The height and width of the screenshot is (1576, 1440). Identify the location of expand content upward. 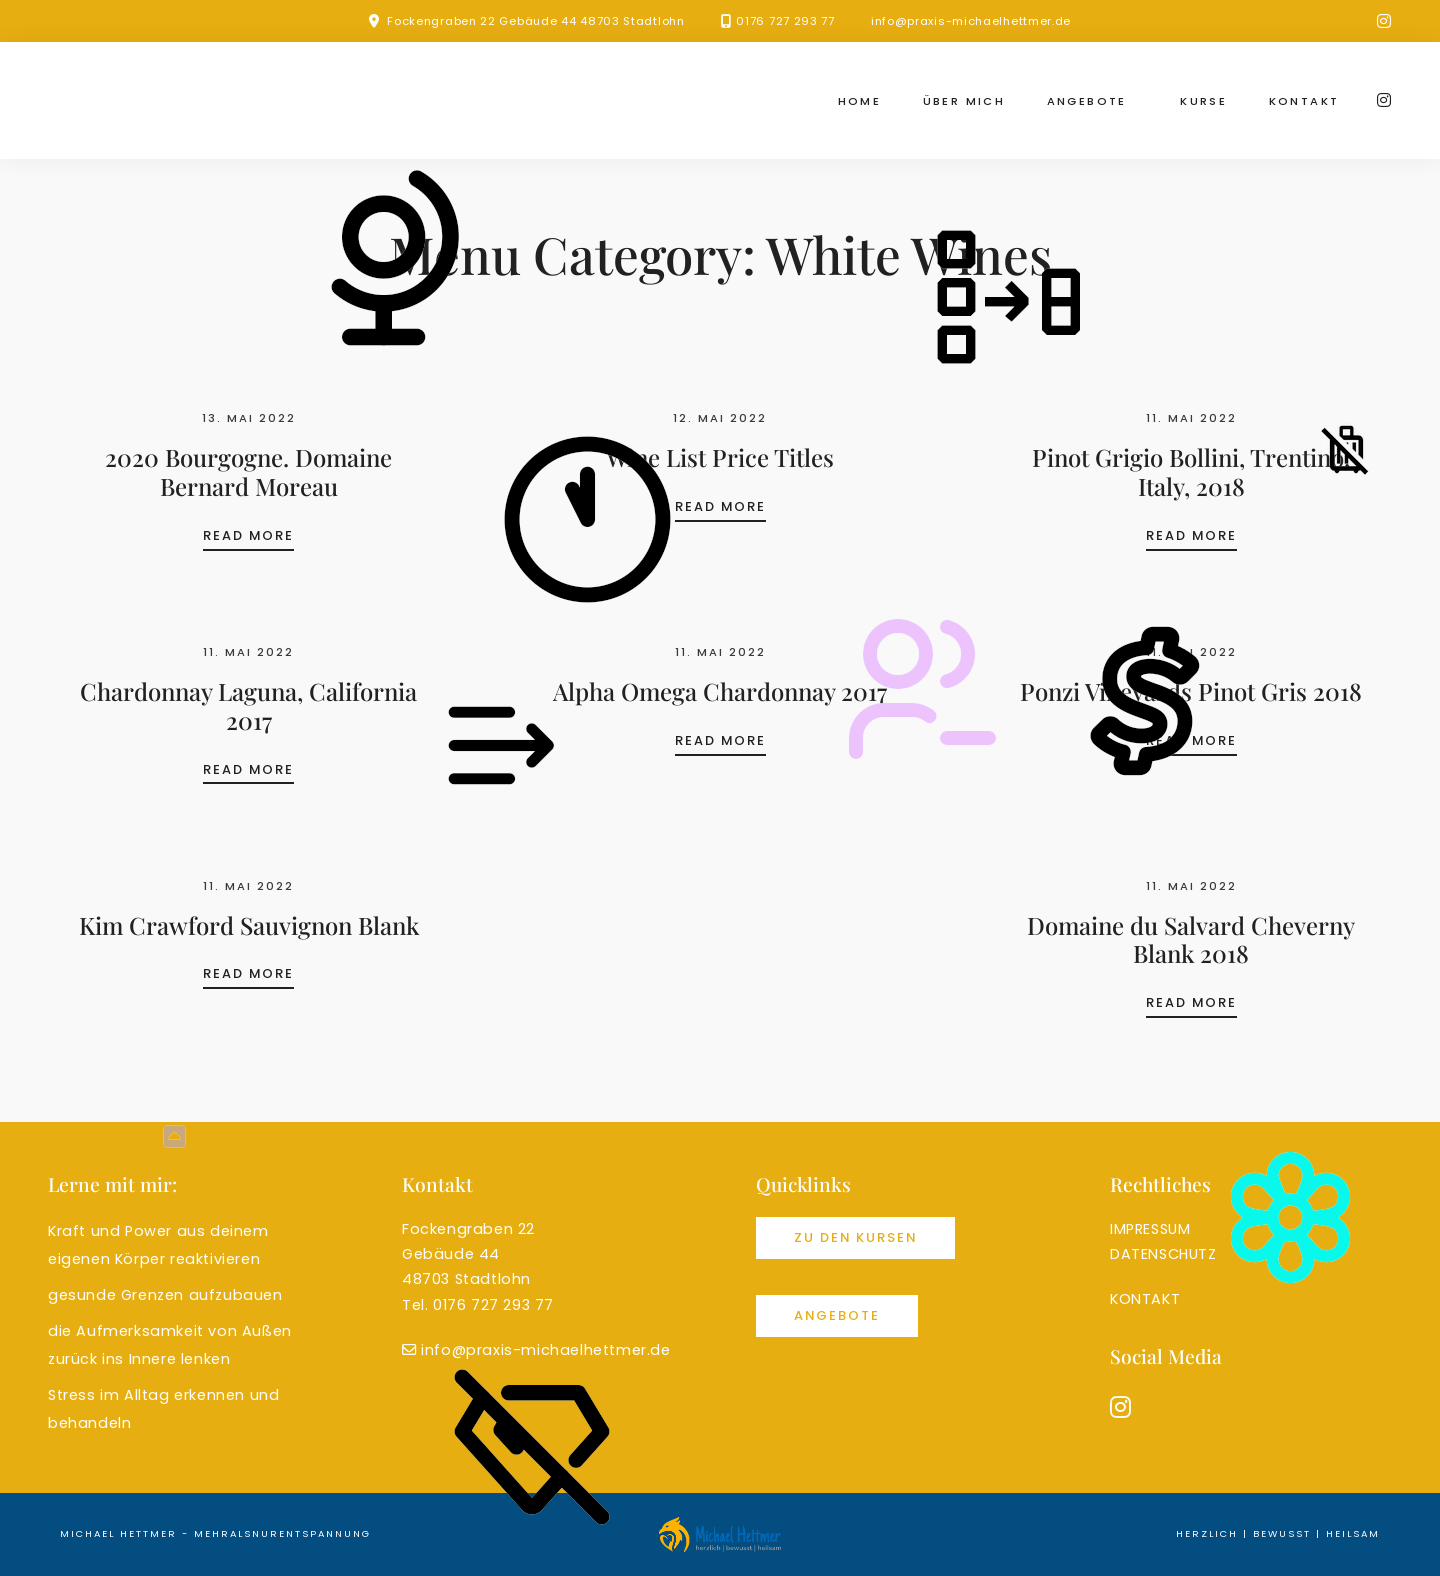
(174, 1136).